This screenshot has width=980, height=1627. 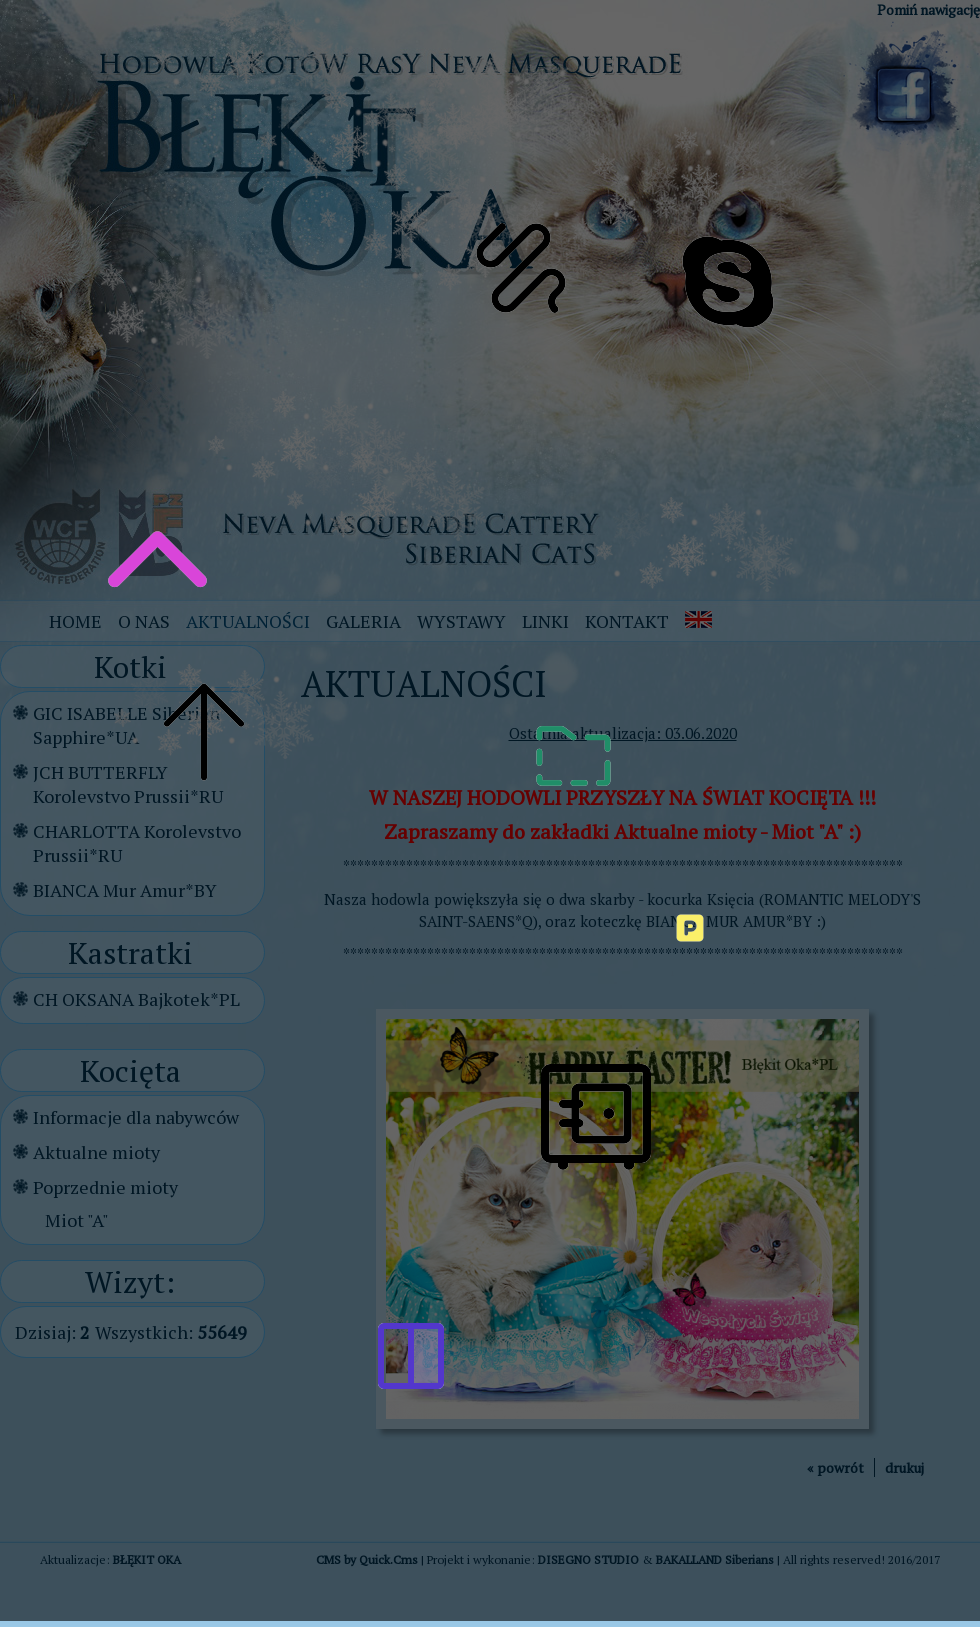 What do you see at coordinates (521, 268) in the screenshot?
I see `access freehand drawing or annotation tools` at bounding box center [521, 268].